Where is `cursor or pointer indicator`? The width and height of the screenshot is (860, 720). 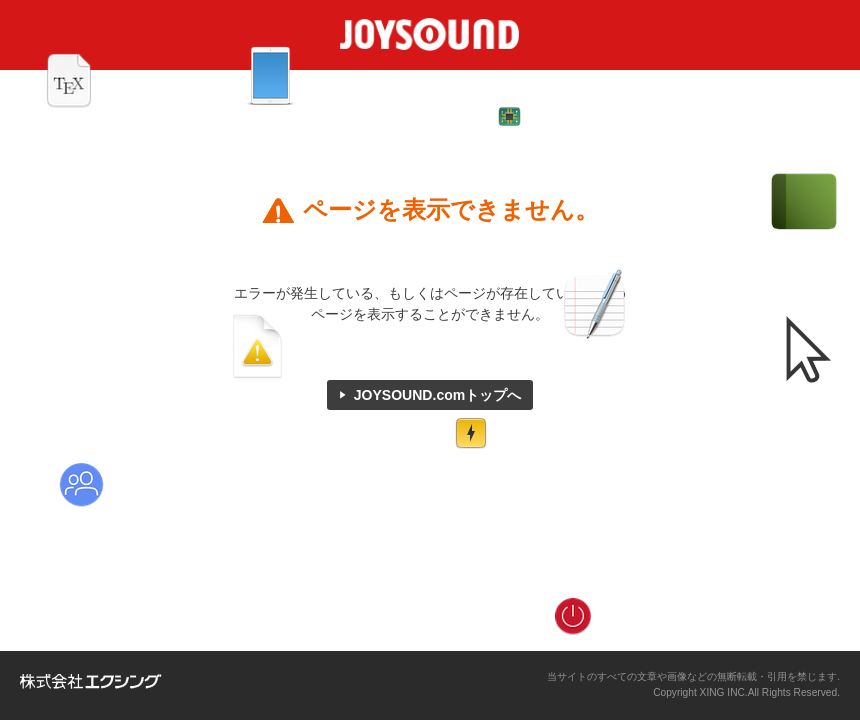
cursor or pointer indicator is located at coordinates (809, 349).